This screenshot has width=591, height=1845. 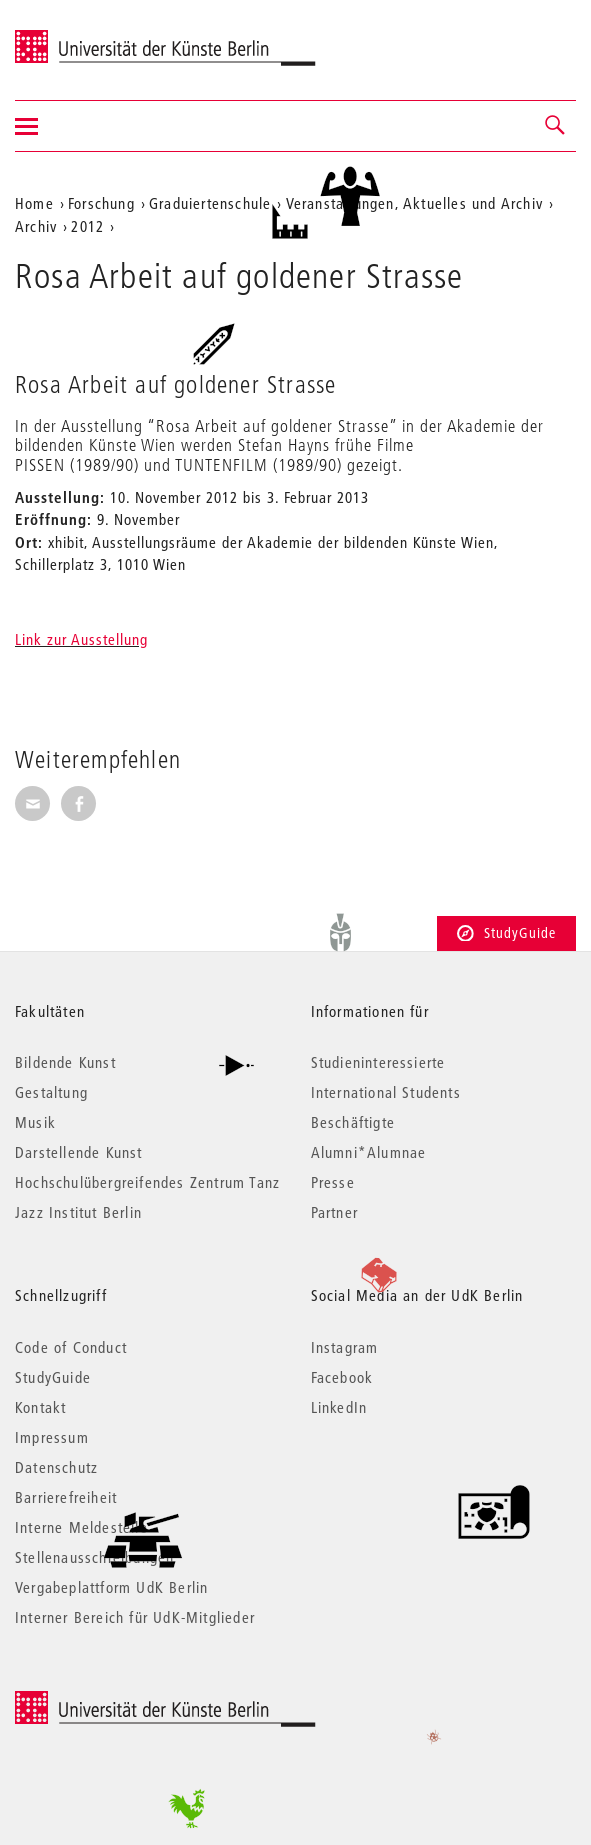 I want to click on view armor crafting blueprint, so click(x=494, y=1512).